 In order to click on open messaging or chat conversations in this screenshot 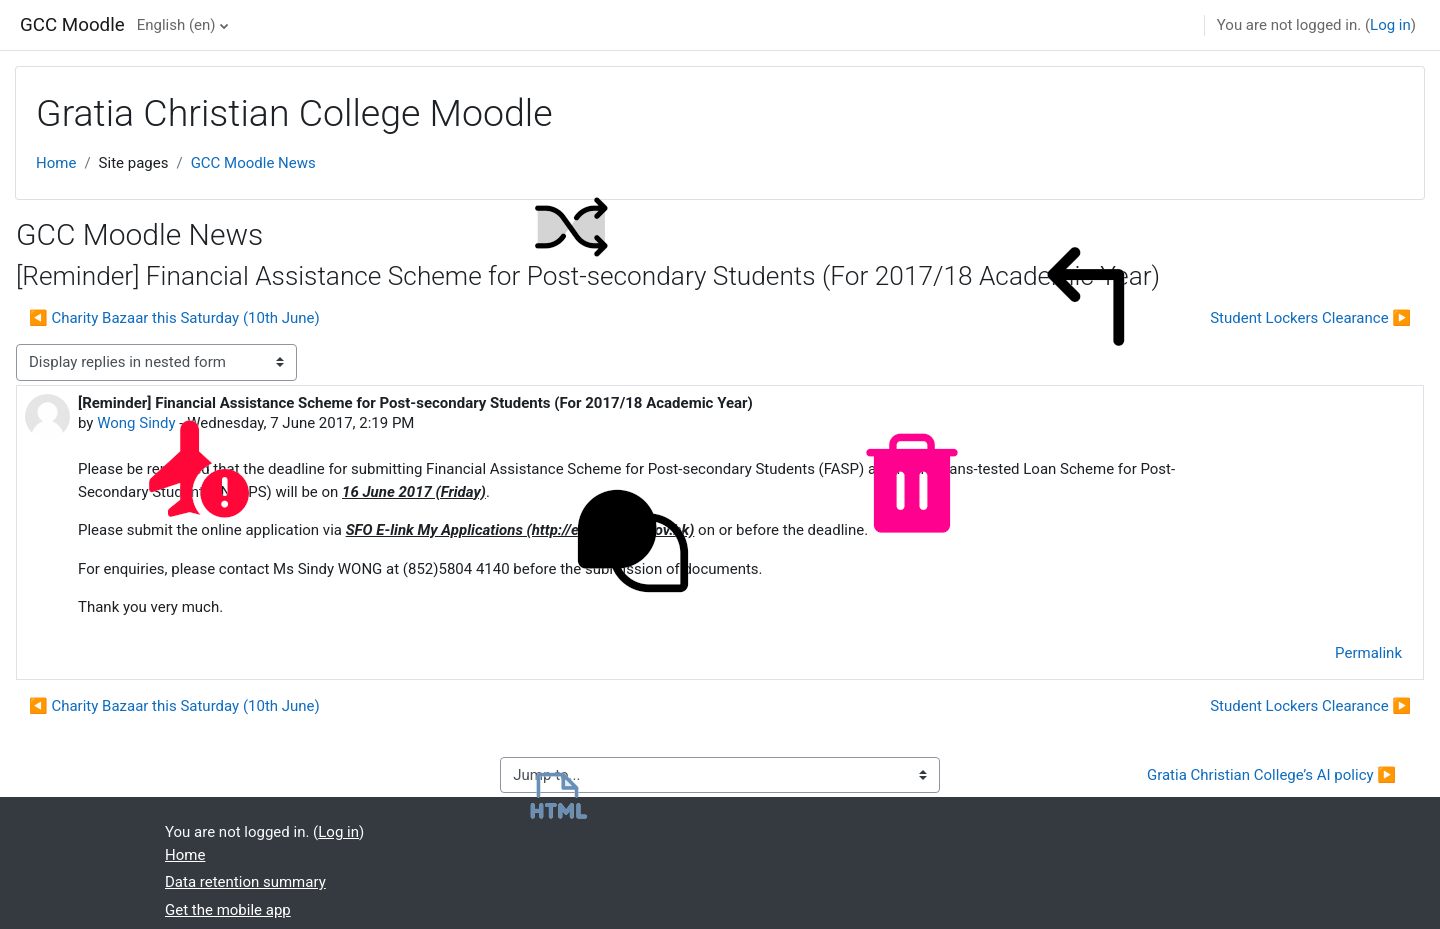, I will do `click(633, 541)`.